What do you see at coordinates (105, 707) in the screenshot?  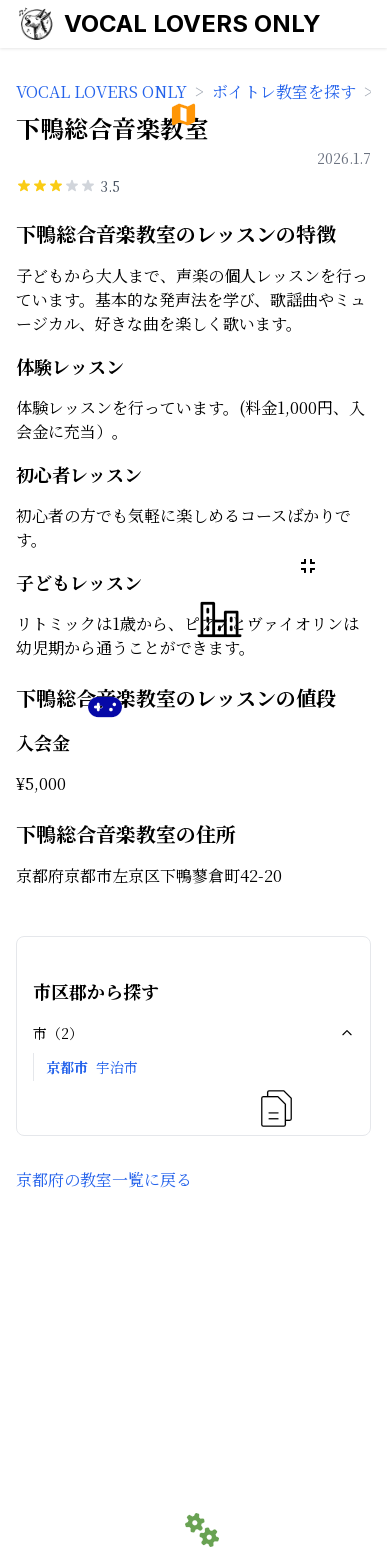 I see `access games or gaming features` at bounding box center [105, 707].